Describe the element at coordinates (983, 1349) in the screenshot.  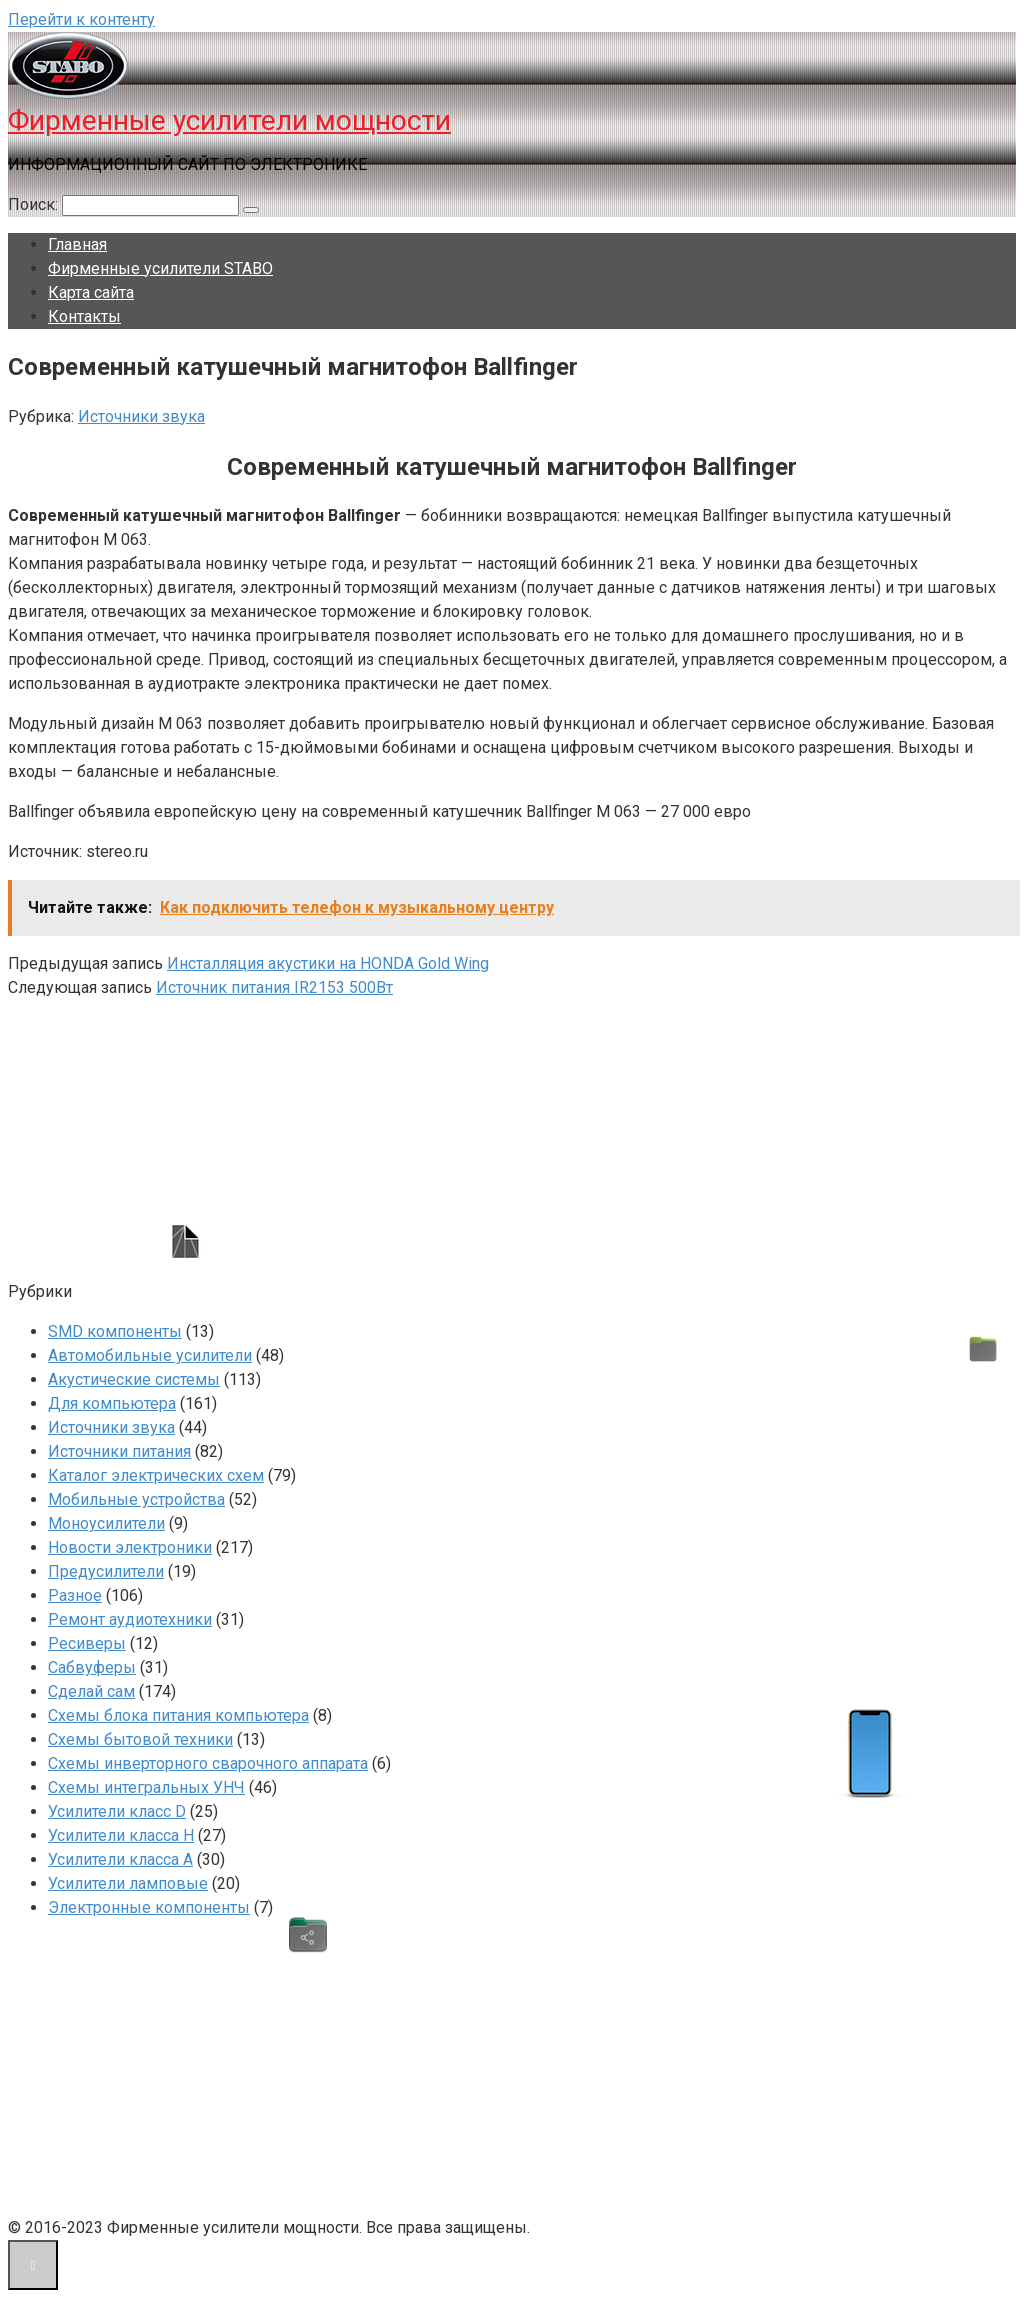
I see `open a folder to view its contents` at that location.